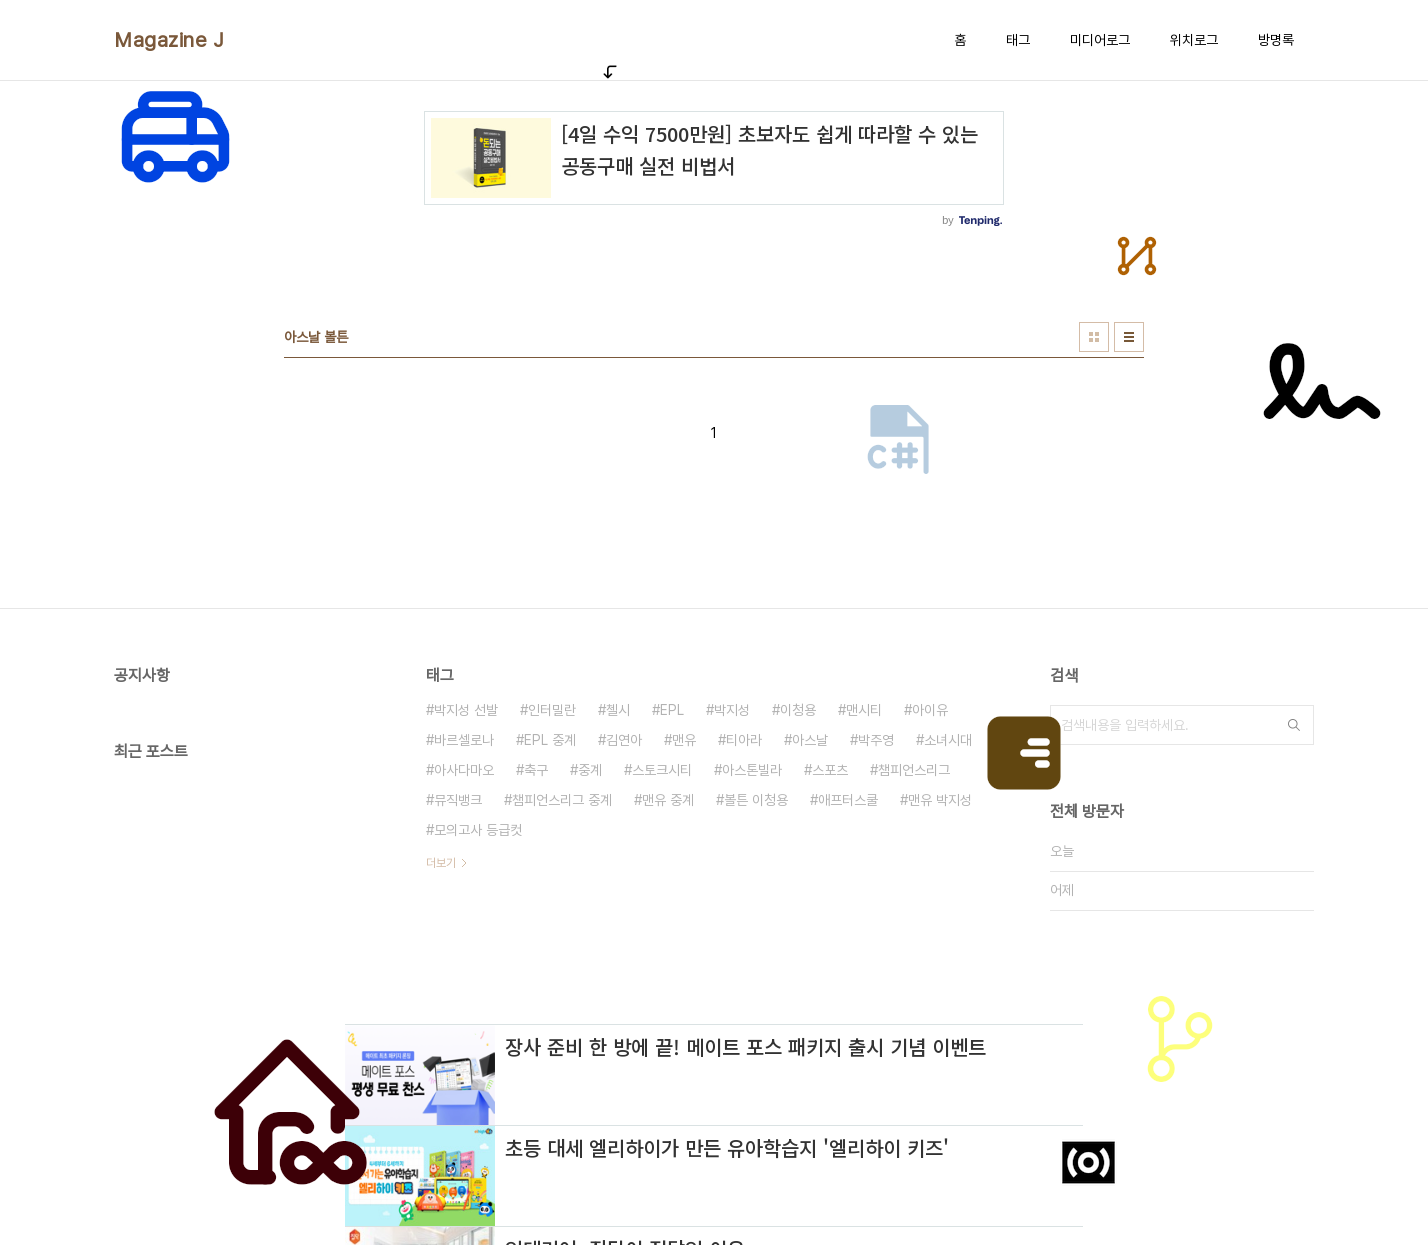 The image size is (1428, 1245). What do you see at coordinates (1137, 256) in the screenshot?
I see `connect nodes or data points` at bounding box center [1137, 256].